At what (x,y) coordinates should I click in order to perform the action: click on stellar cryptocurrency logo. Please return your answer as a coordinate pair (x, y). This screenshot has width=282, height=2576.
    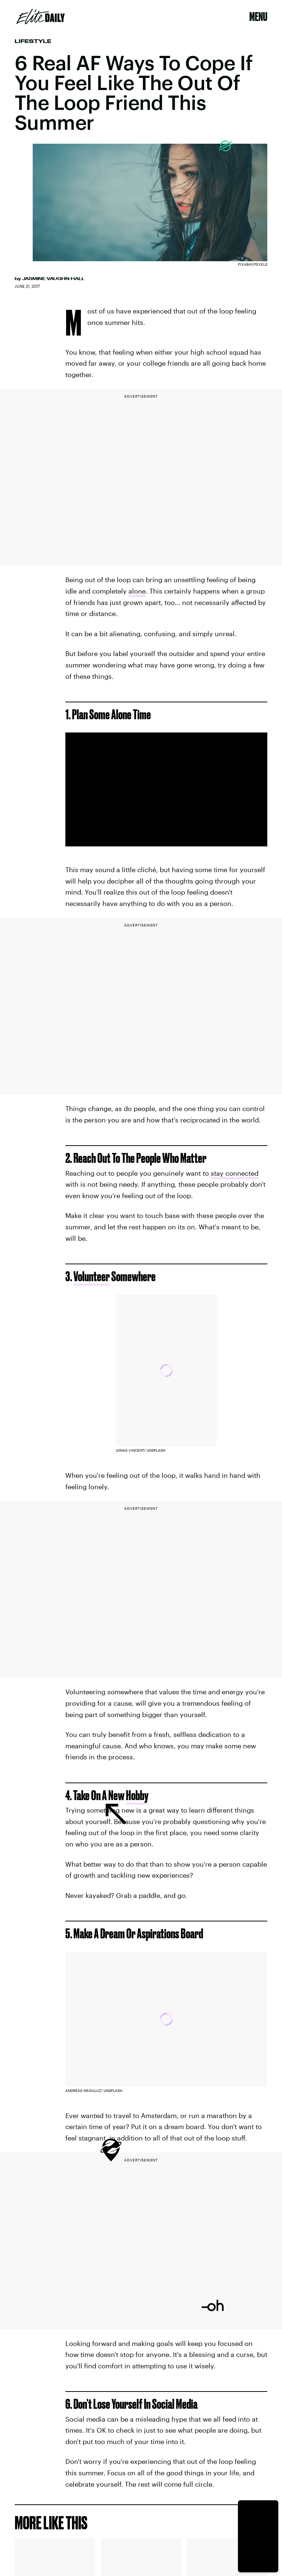
    Looking at the image, I should click on (225, 146).